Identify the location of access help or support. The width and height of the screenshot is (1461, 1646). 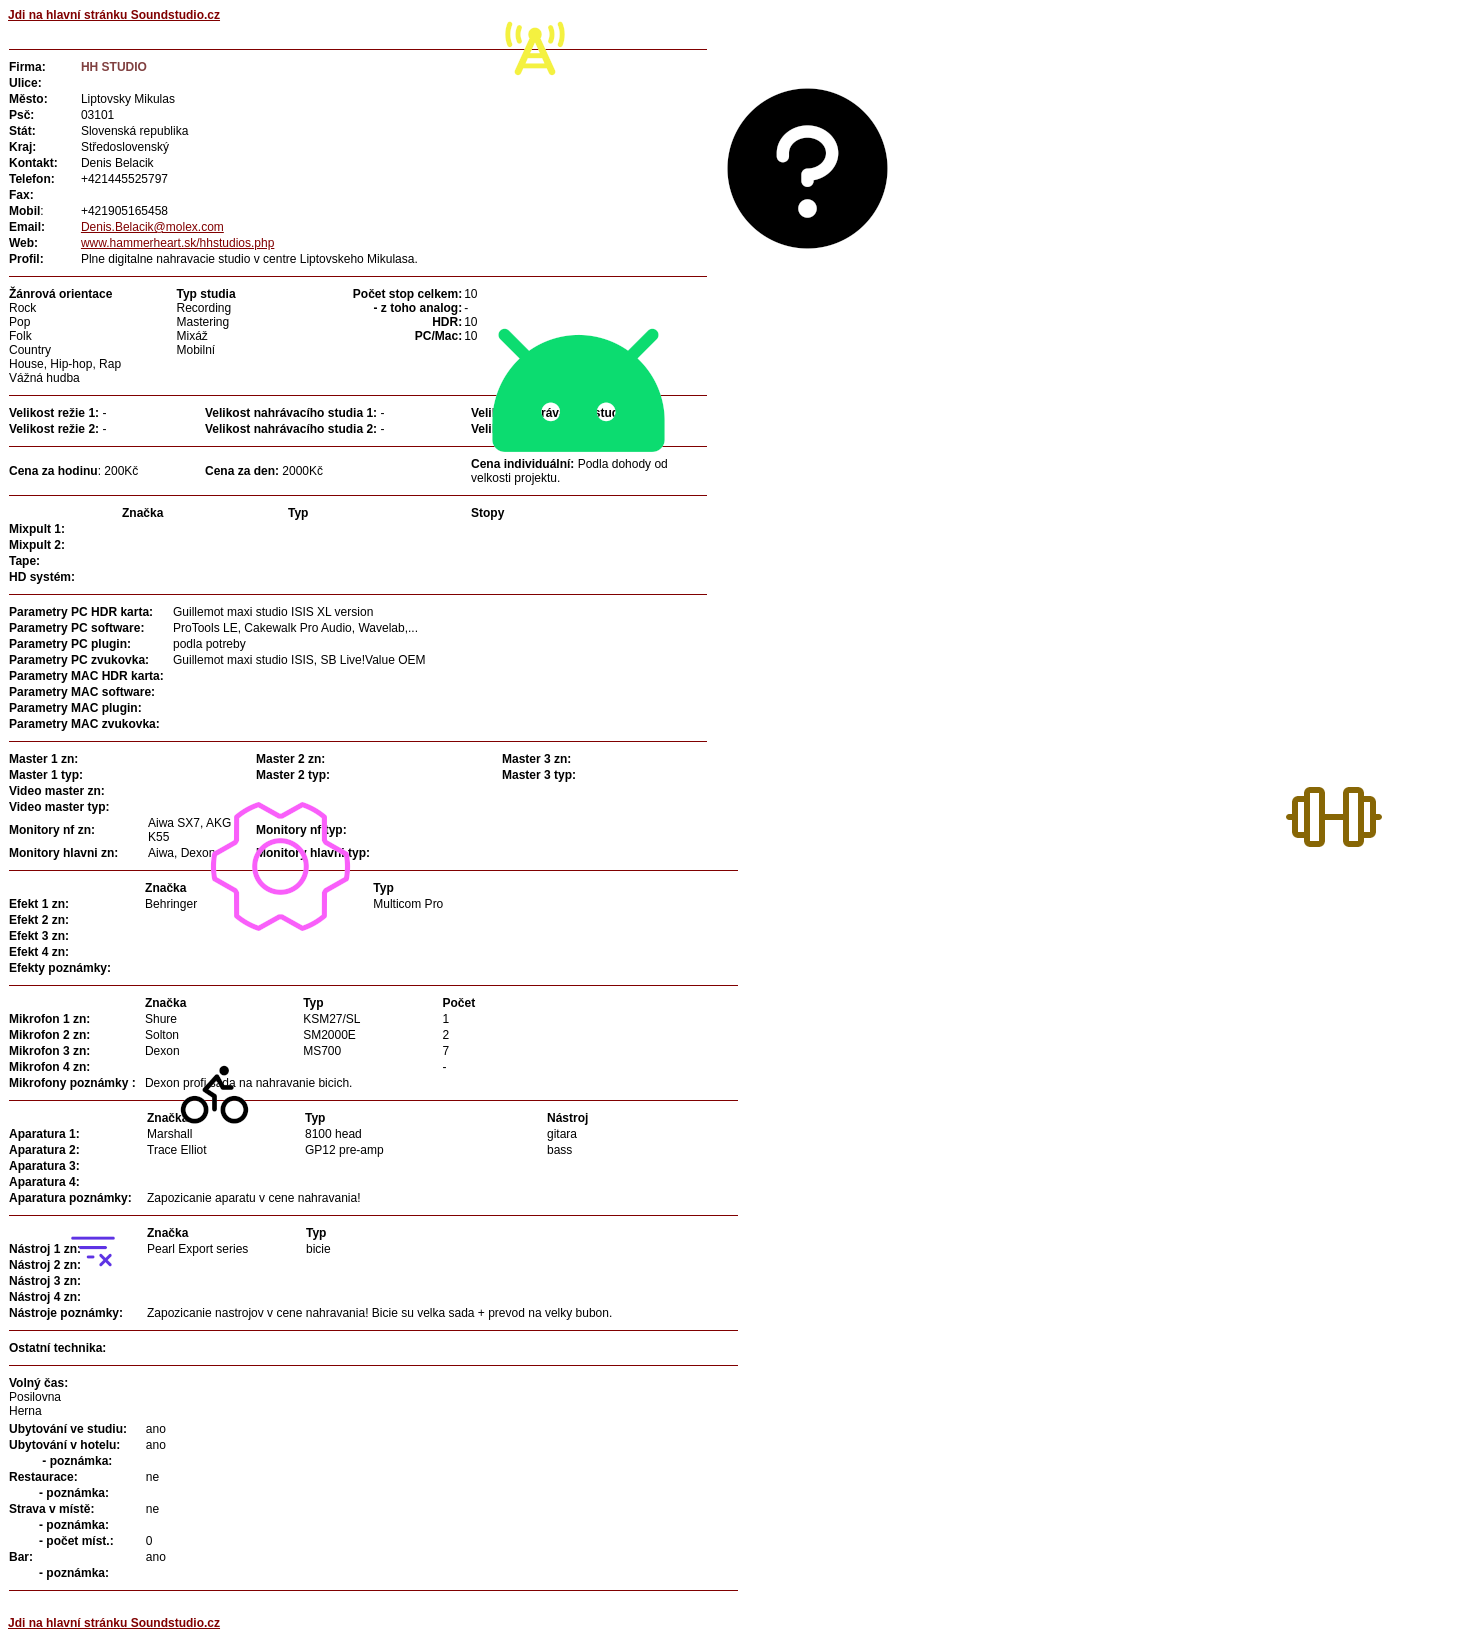
(807, 168).